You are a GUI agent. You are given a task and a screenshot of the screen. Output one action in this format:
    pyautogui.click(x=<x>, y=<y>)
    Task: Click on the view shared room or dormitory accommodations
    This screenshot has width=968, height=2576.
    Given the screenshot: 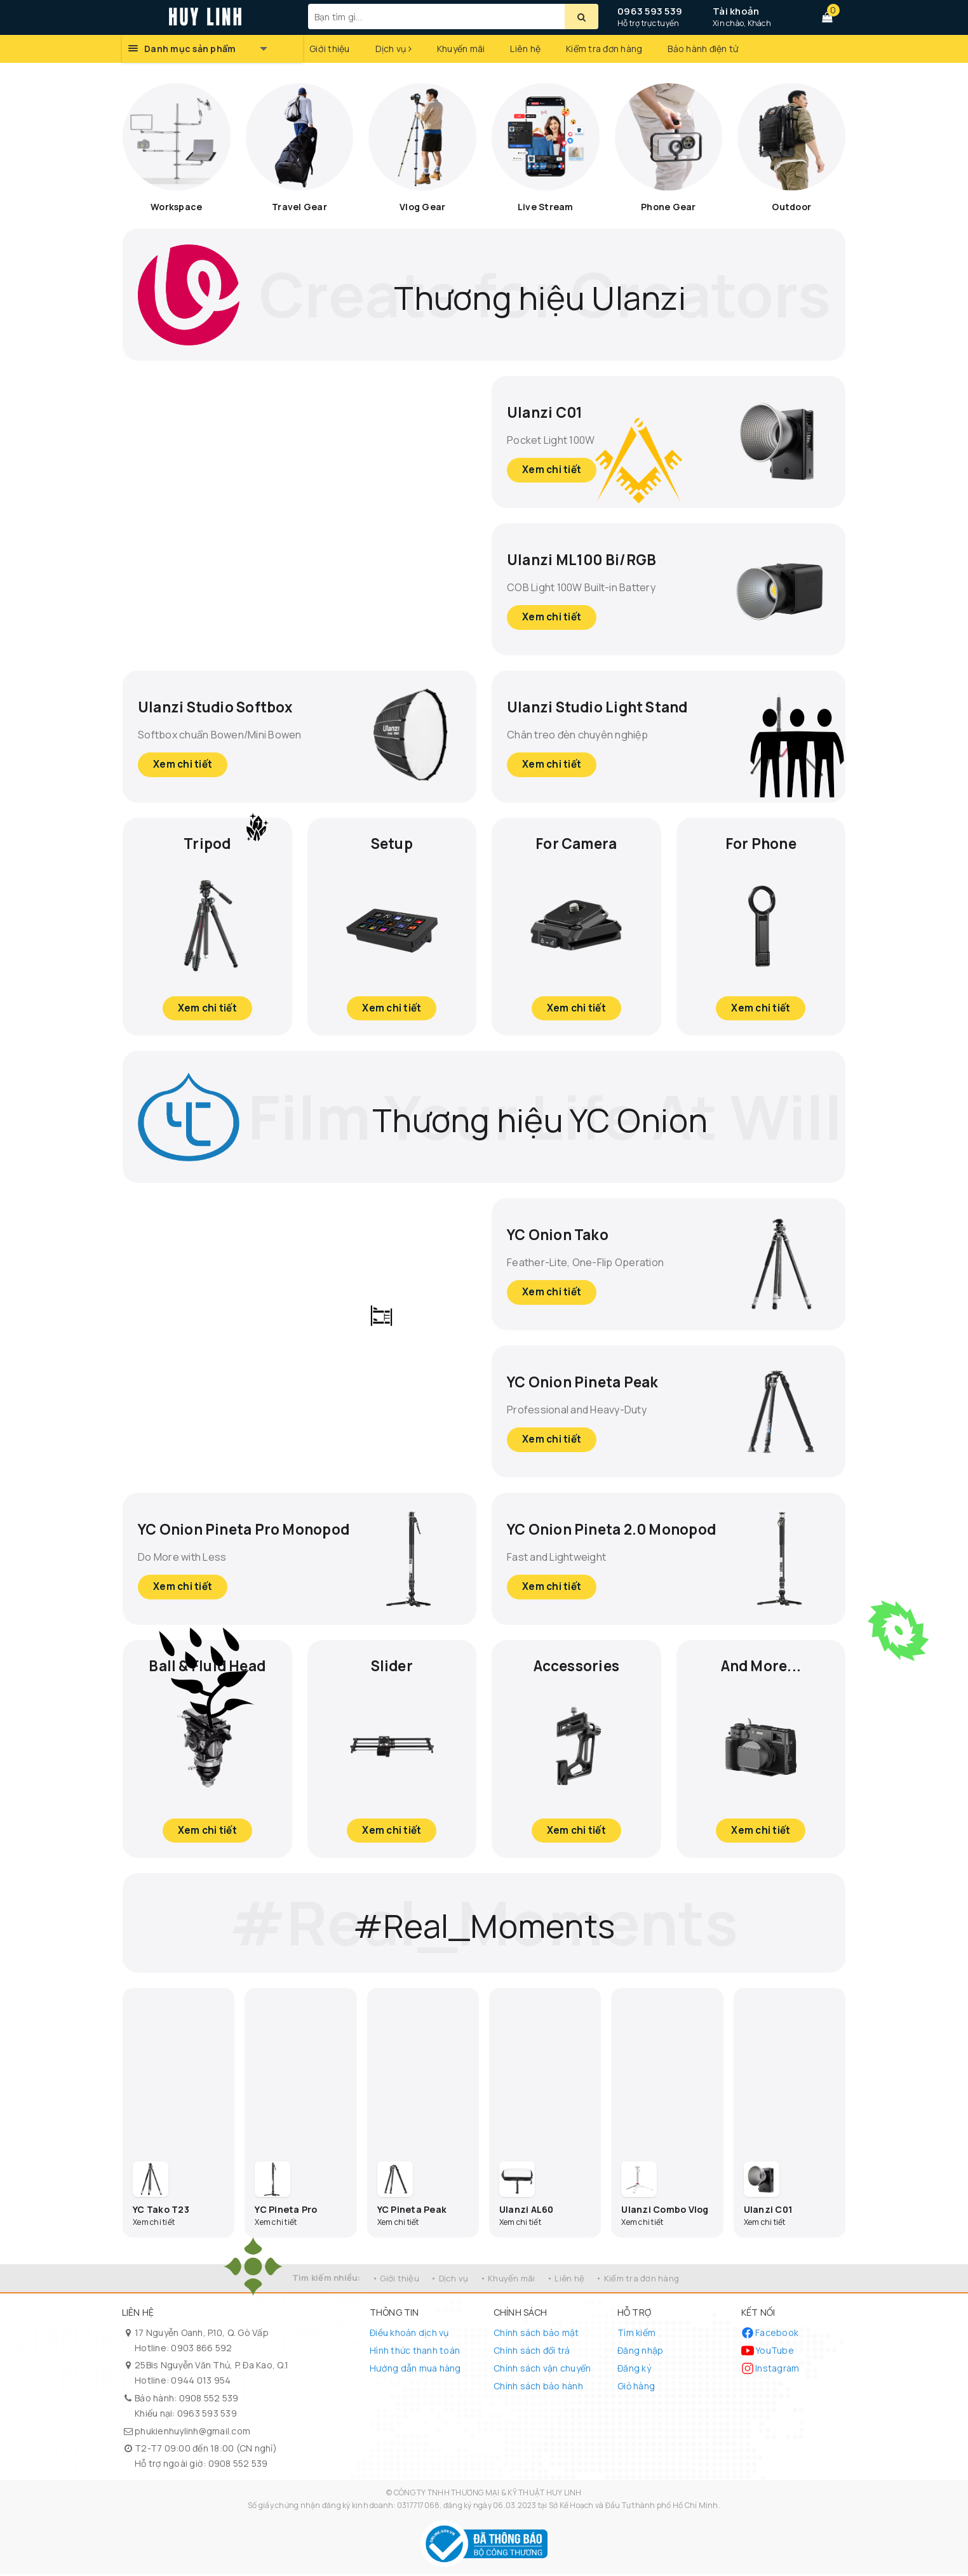 What is the action you would take?
    pyautogui.click(x=381, y=1315)
    